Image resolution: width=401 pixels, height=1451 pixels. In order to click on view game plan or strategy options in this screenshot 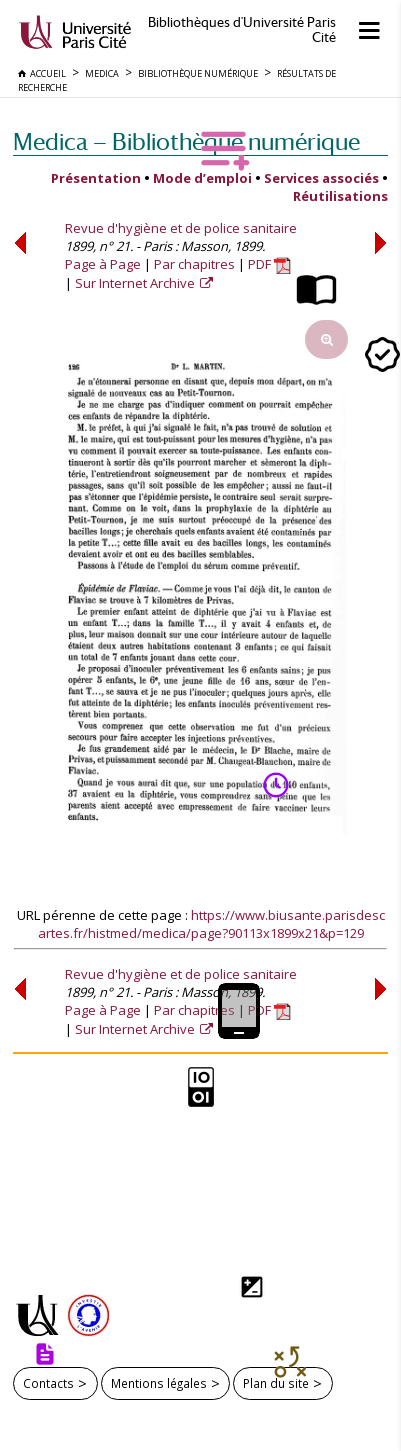, I will do `click(289, 1362)`.